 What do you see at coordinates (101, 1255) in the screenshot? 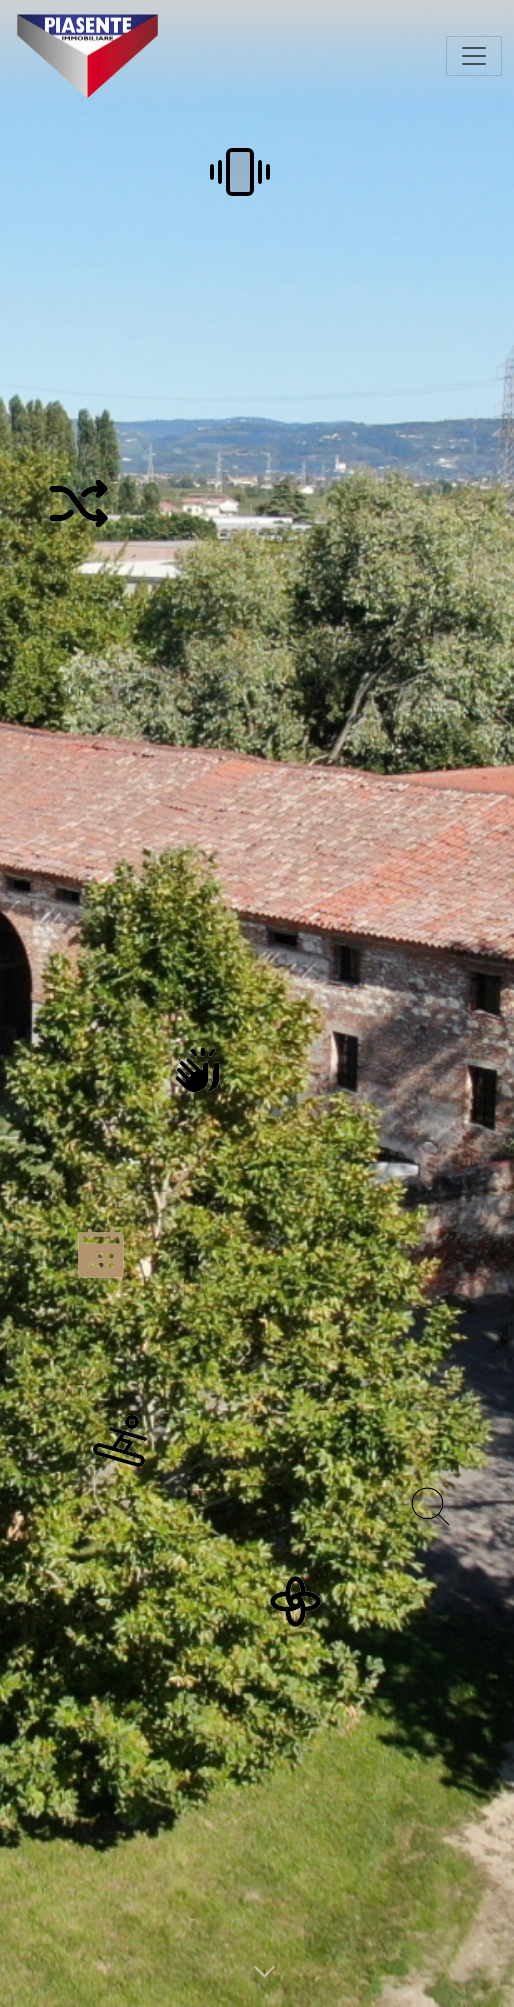
I see `view calendar events` at bounding box center [101, 1255].